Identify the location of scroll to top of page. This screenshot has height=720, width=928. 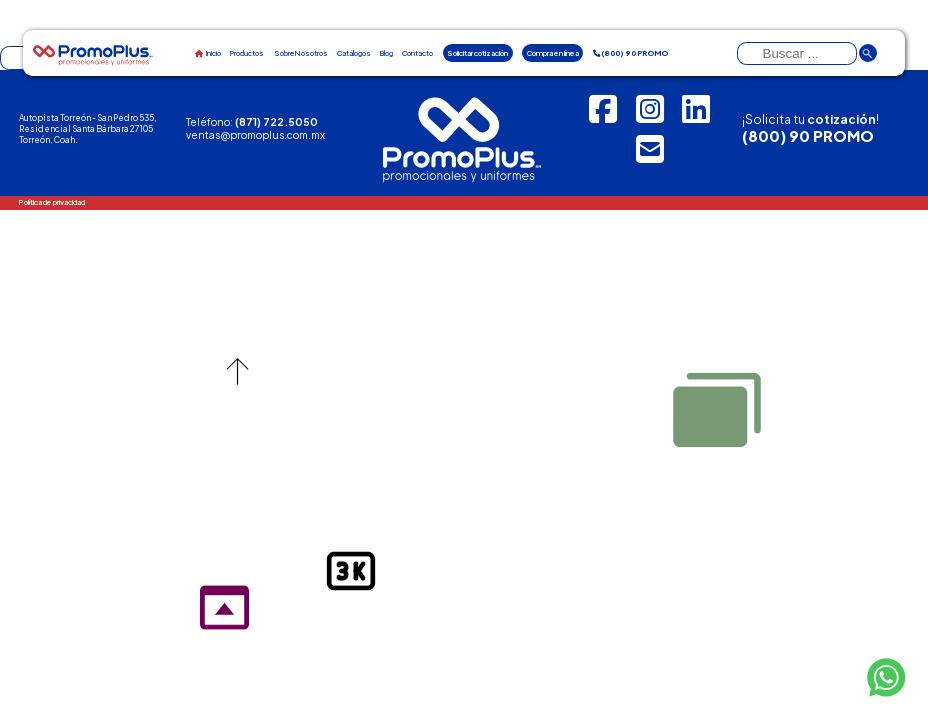
(237, 371).